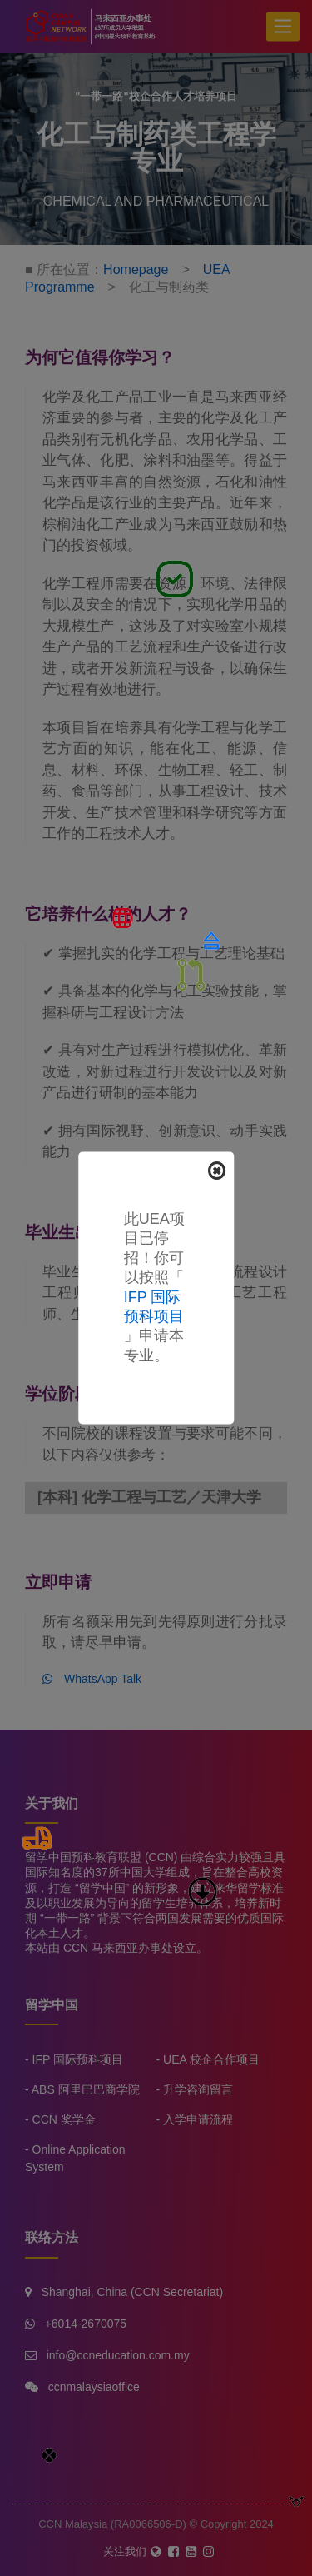 This screenshot has height=2576, width=312. What do you see at coordinates (49, 2455) in the screenshot?
I see `indicates a lucky or bonus feature` at bounding box center [49, 2455].